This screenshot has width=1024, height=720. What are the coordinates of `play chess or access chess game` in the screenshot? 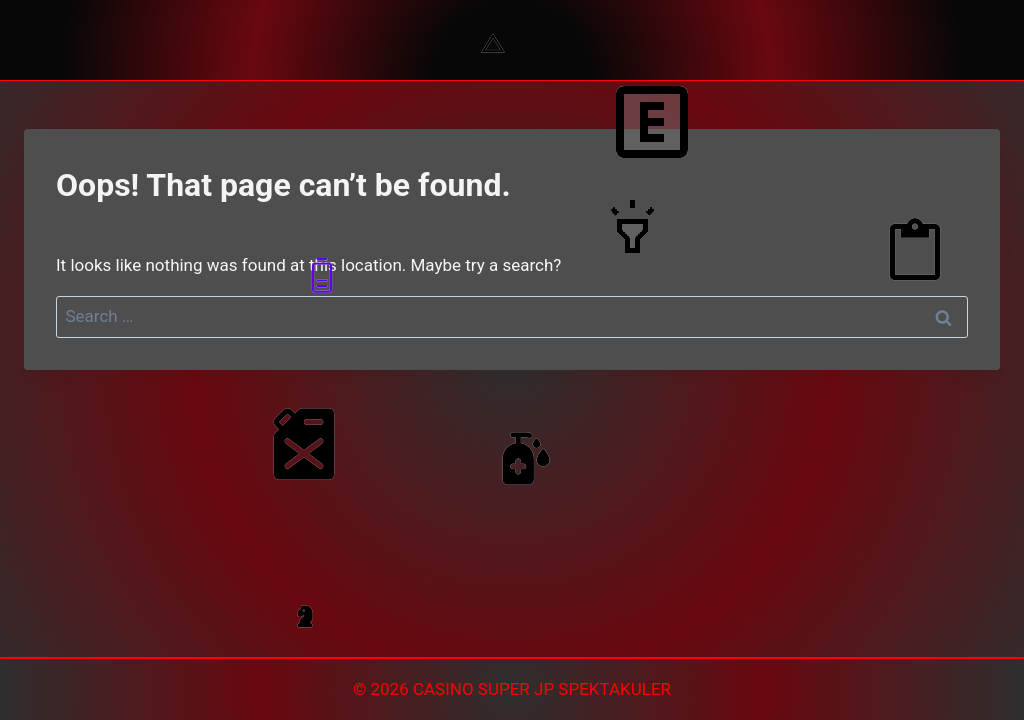 It's located at (305, 617).